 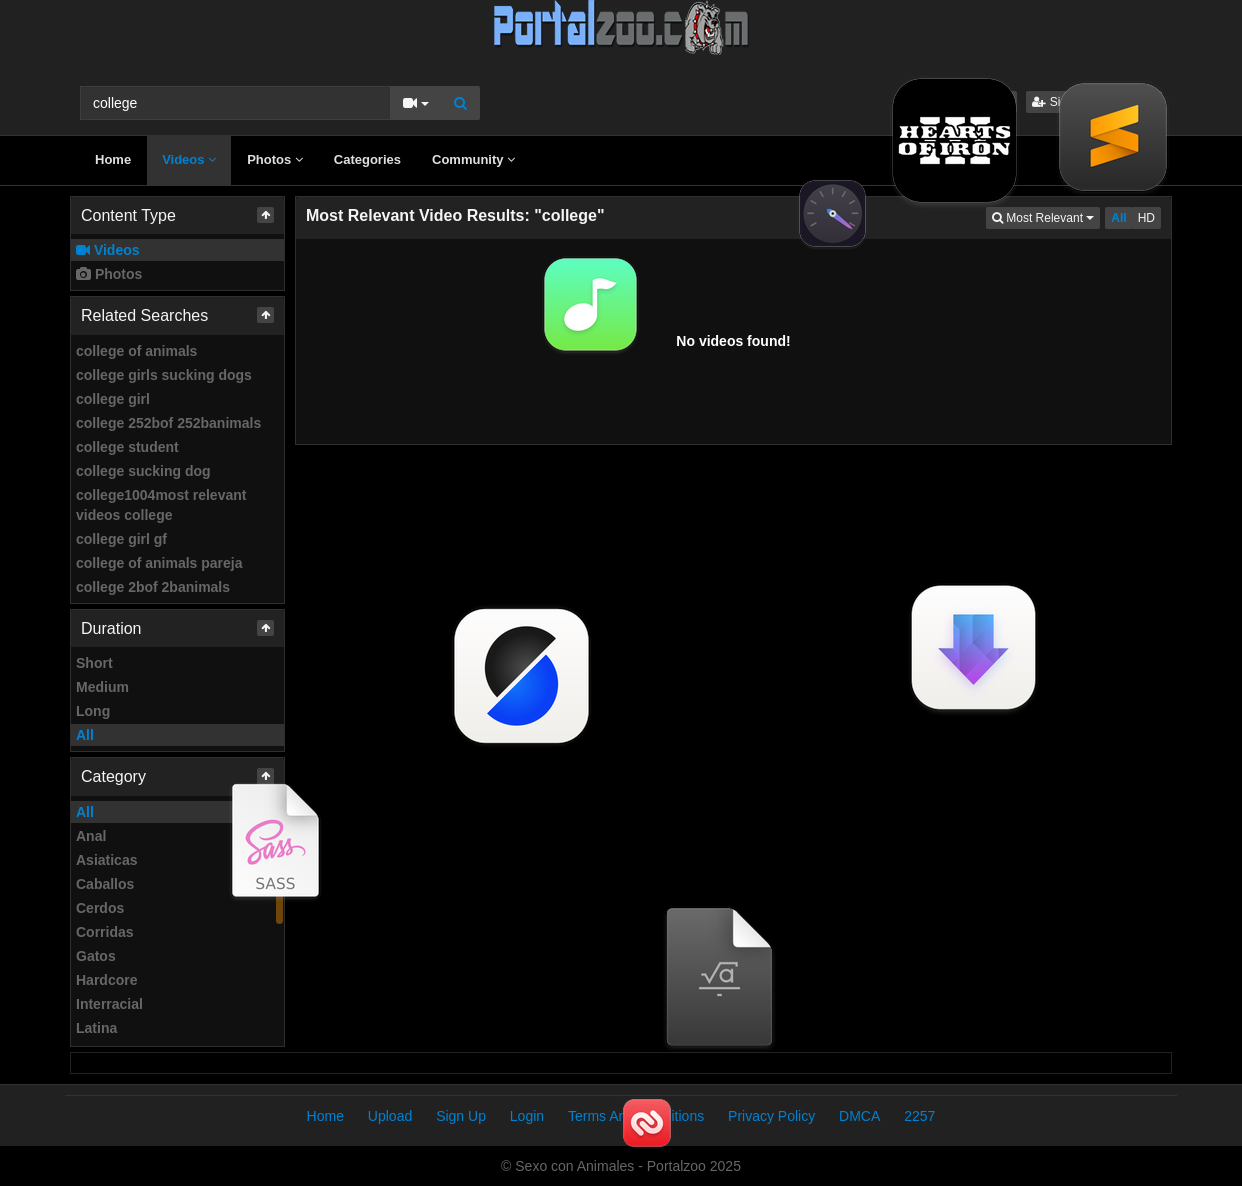 I want to click on open speedtest app to measure internet speed, so click(x=832, y=213).